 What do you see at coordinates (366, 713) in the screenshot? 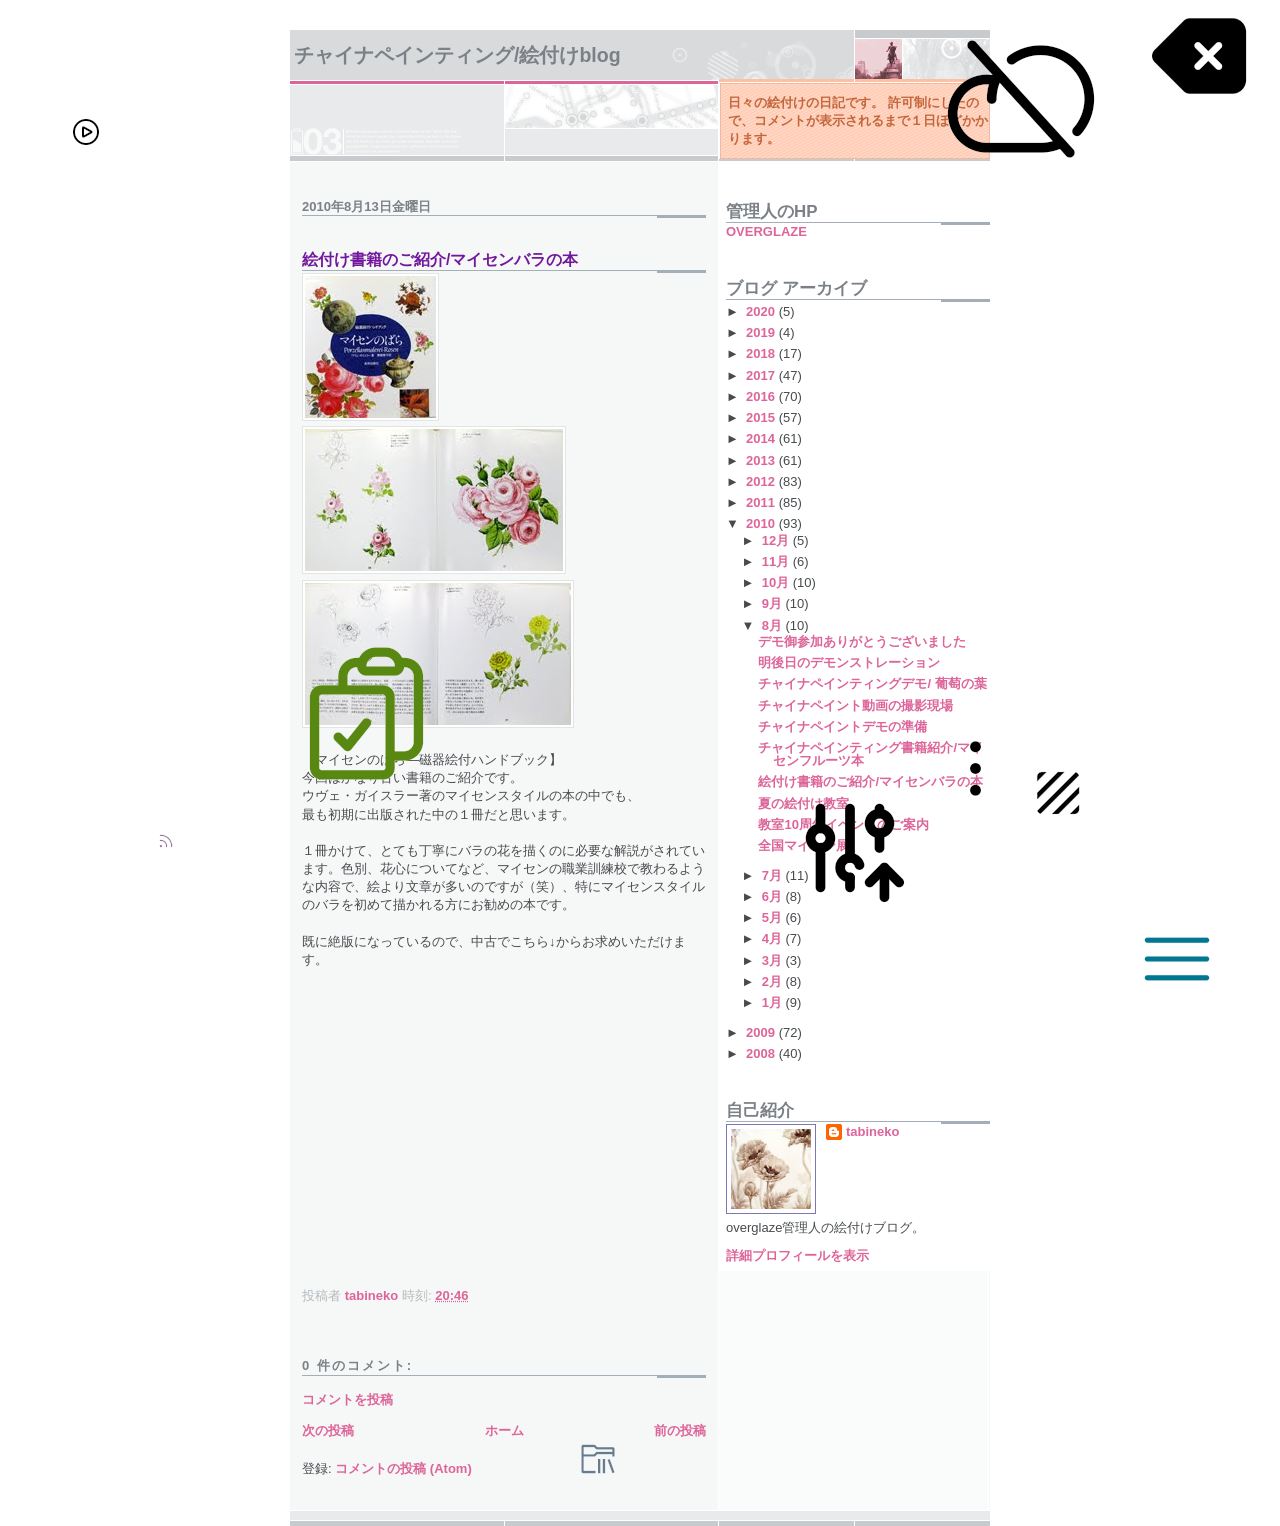
I see `mark task or document as complete` at bounding box center [366, 713].